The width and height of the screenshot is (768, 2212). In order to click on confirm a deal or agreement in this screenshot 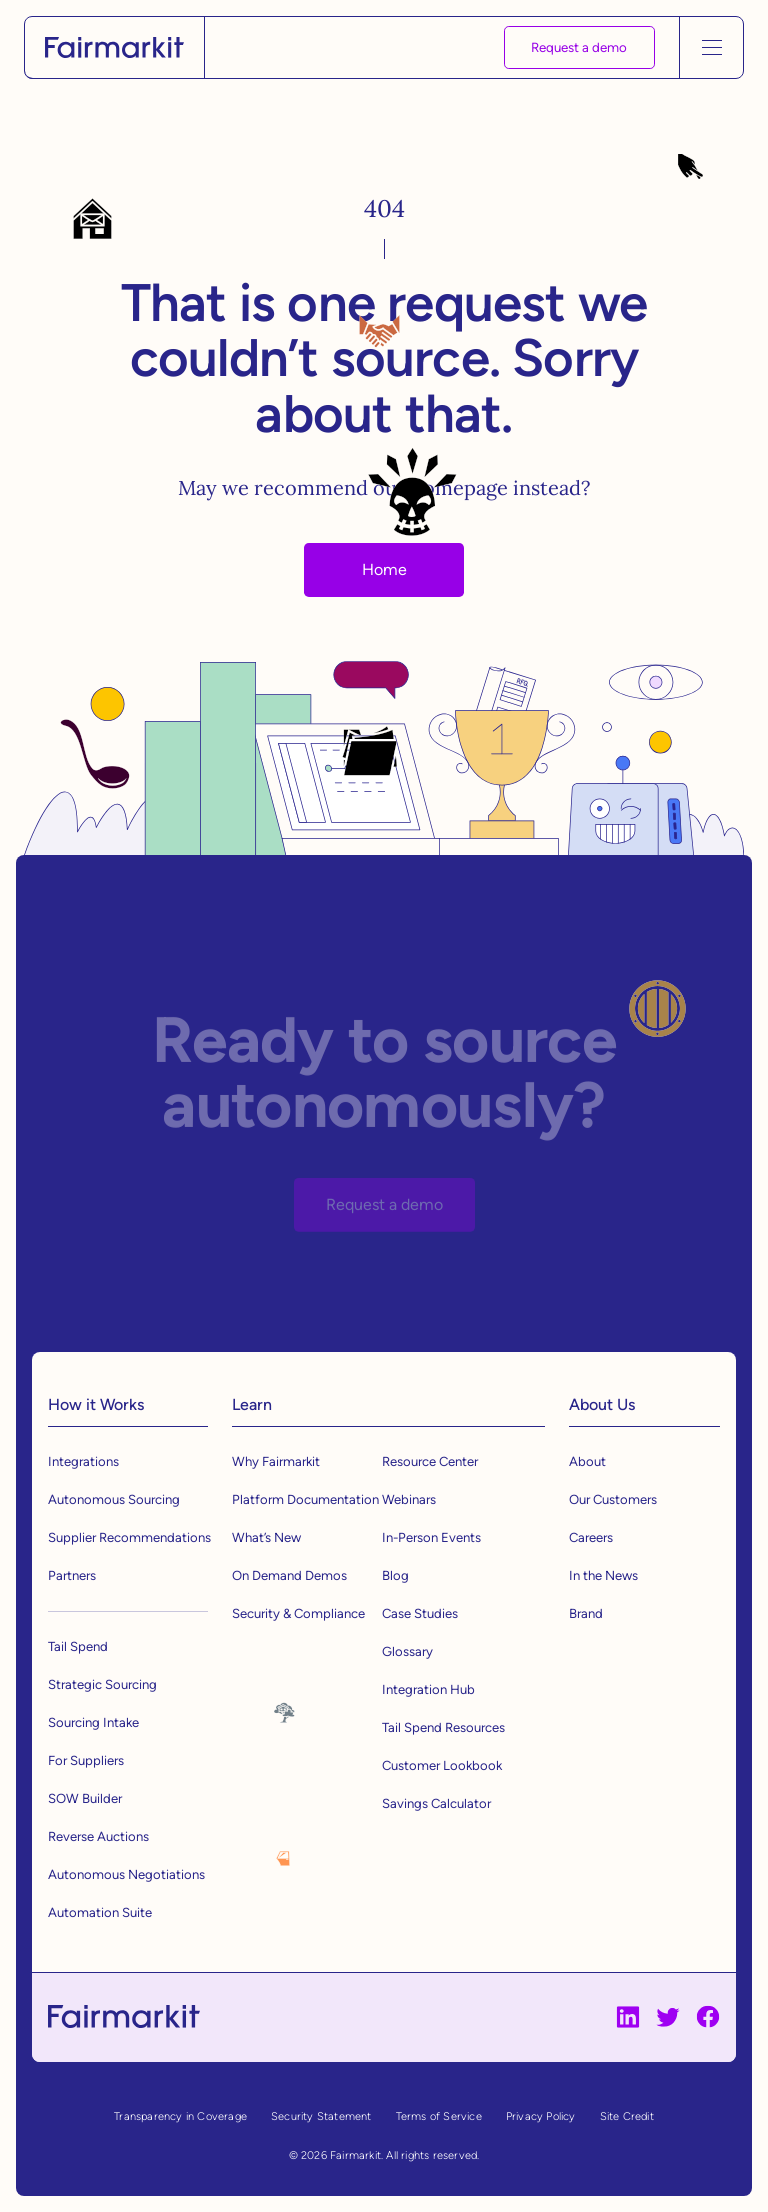, I will do `click(379, 331)`.